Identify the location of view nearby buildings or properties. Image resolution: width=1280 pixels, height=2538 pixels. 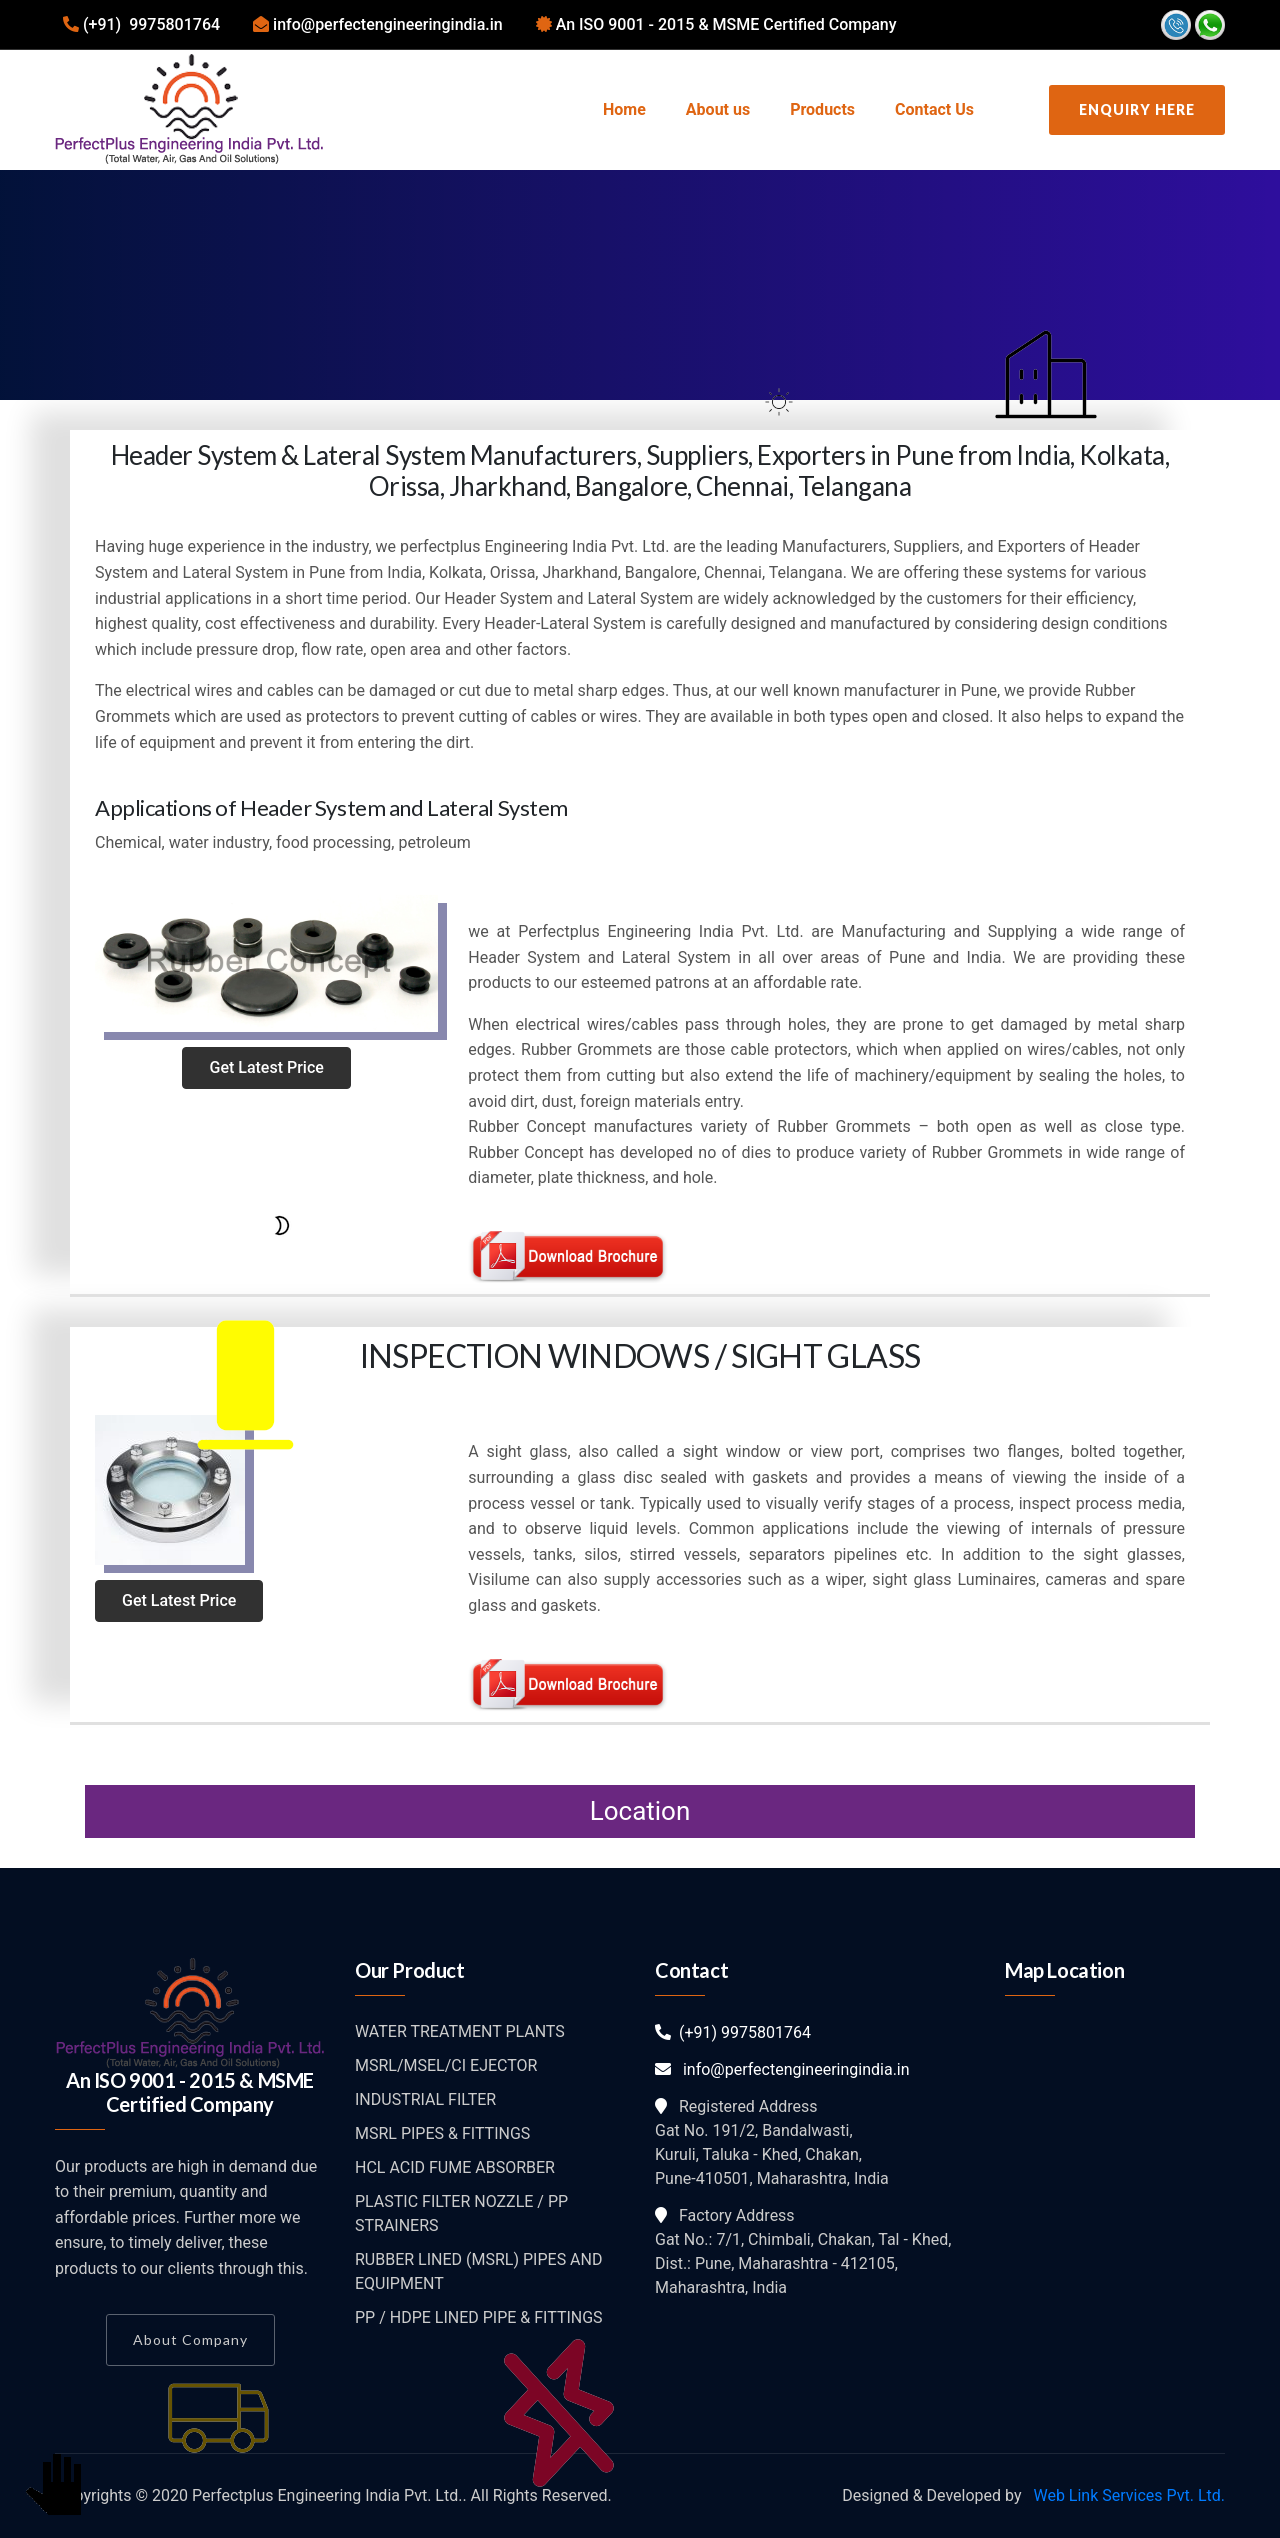
(1046, 378).